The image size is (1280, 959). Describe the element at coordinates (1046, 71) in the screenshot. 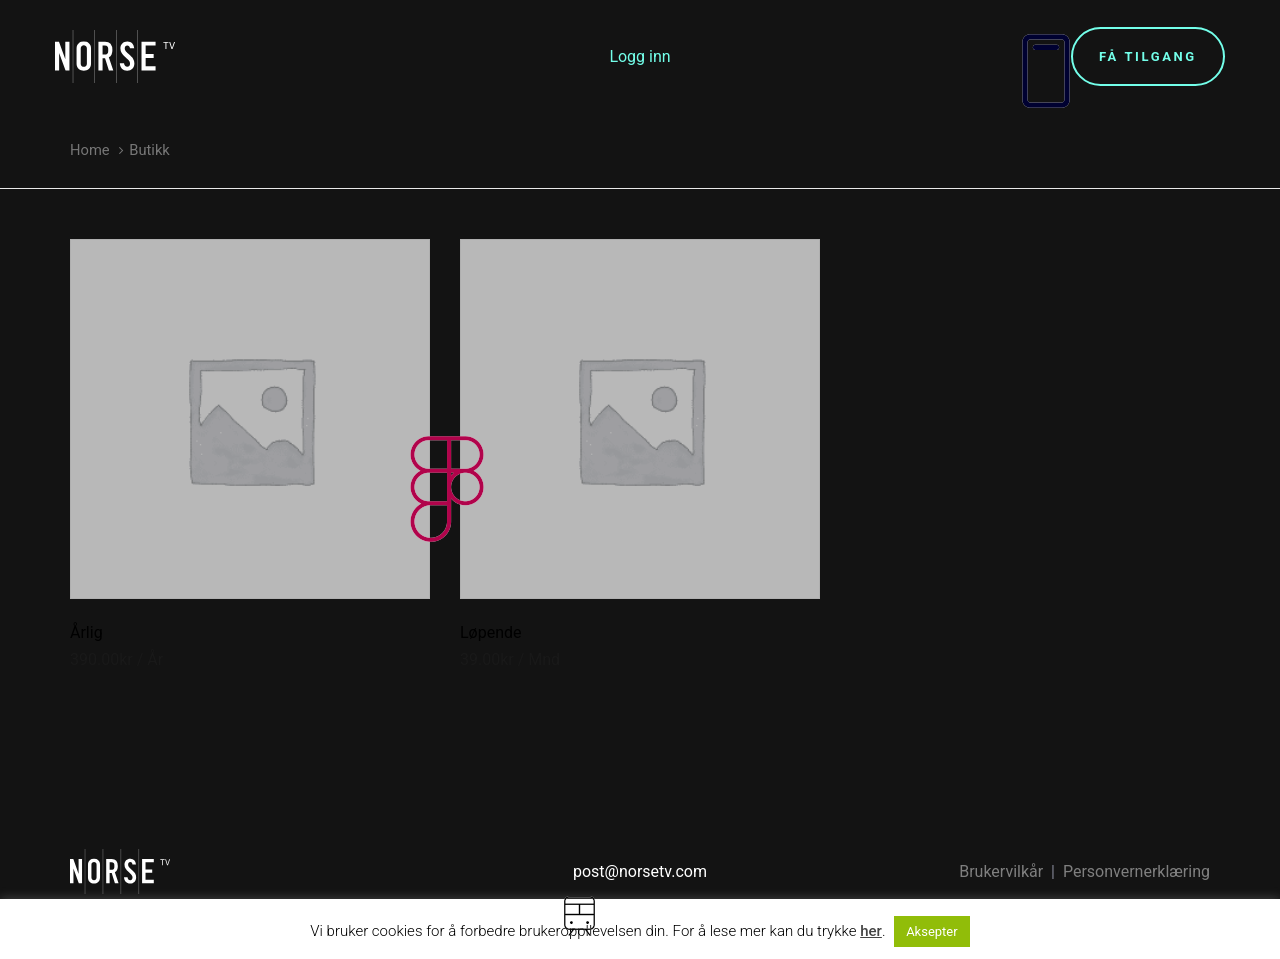

I see `access device speaker settings` at that location.